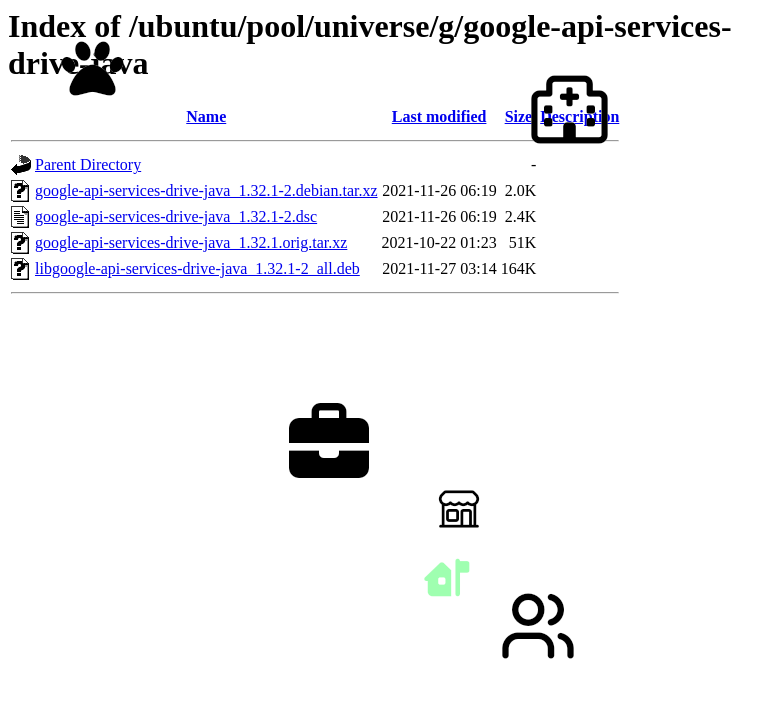 Image resolution: width=768 pixels, height=720 pixels. Describe the element at coordinates (92, 68) in the screenshot. I see `access pet-related features or settings` at that location.